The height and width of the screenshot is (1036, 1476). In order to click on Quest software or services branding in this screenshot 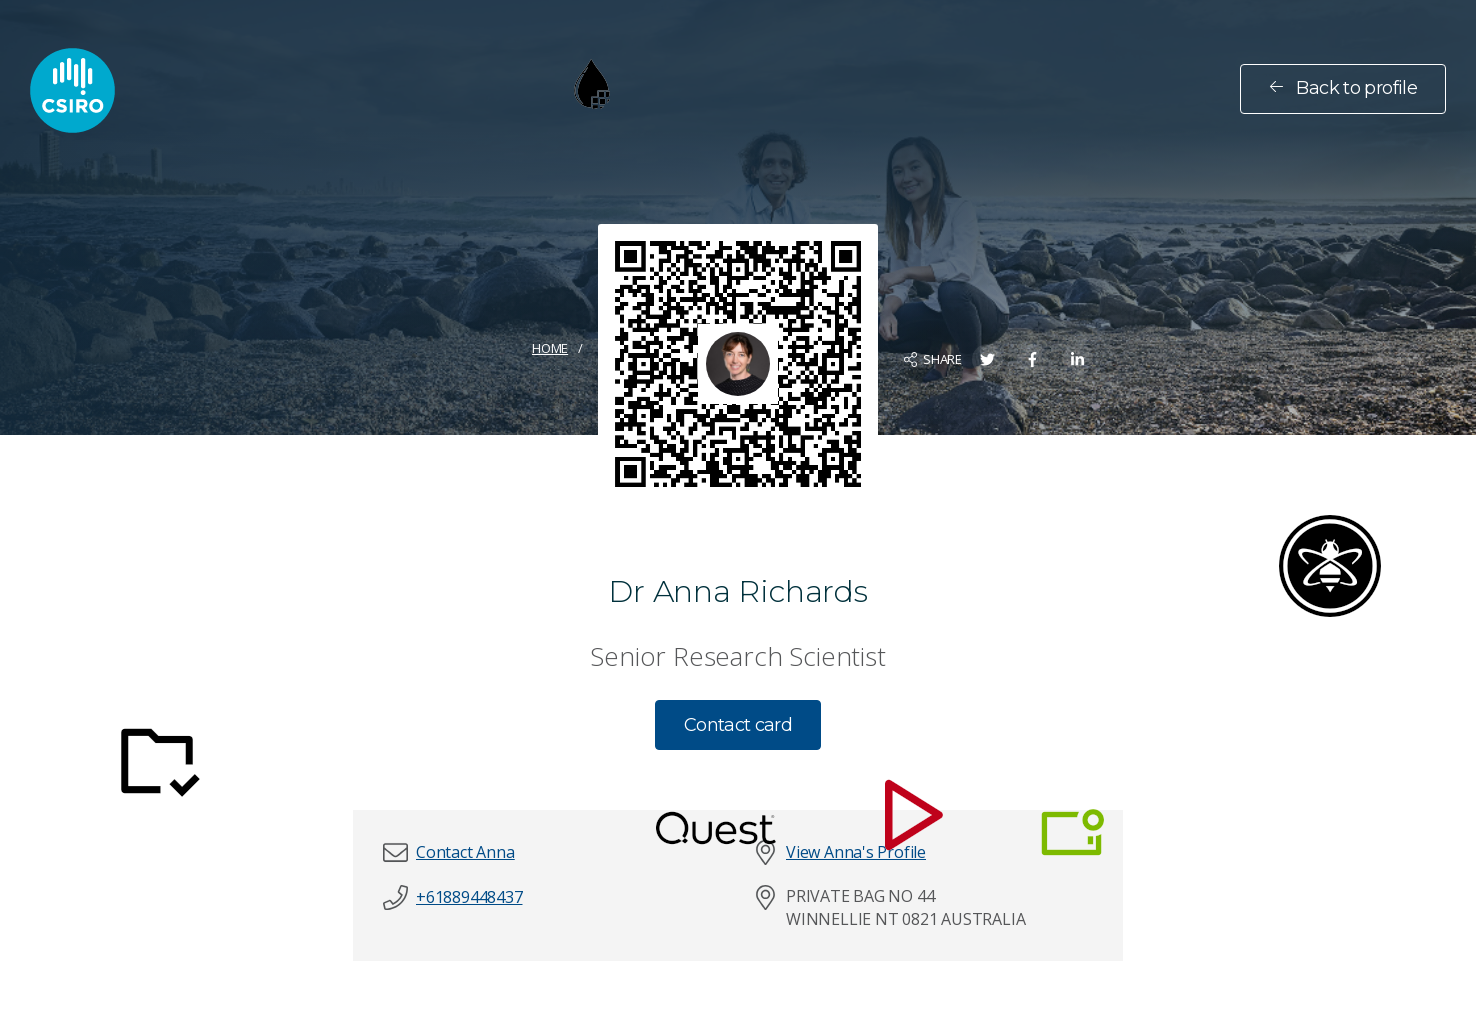, I will do `click(716, 828)`.